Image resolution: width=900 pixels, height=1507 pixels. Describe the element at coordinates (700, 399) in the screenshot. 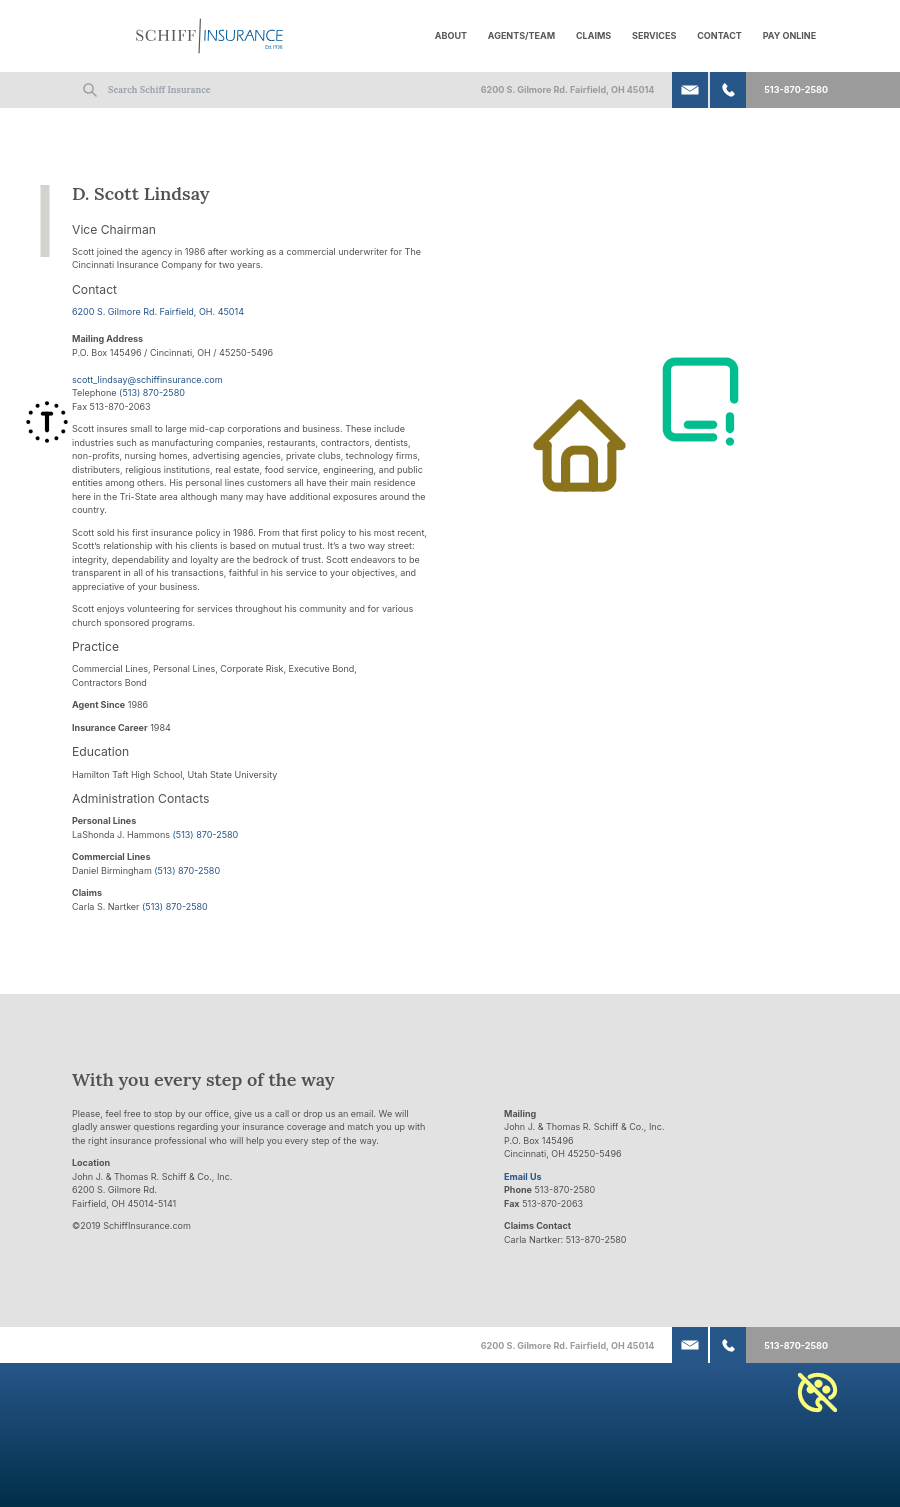

I see `iPad device error or warning` at that location.